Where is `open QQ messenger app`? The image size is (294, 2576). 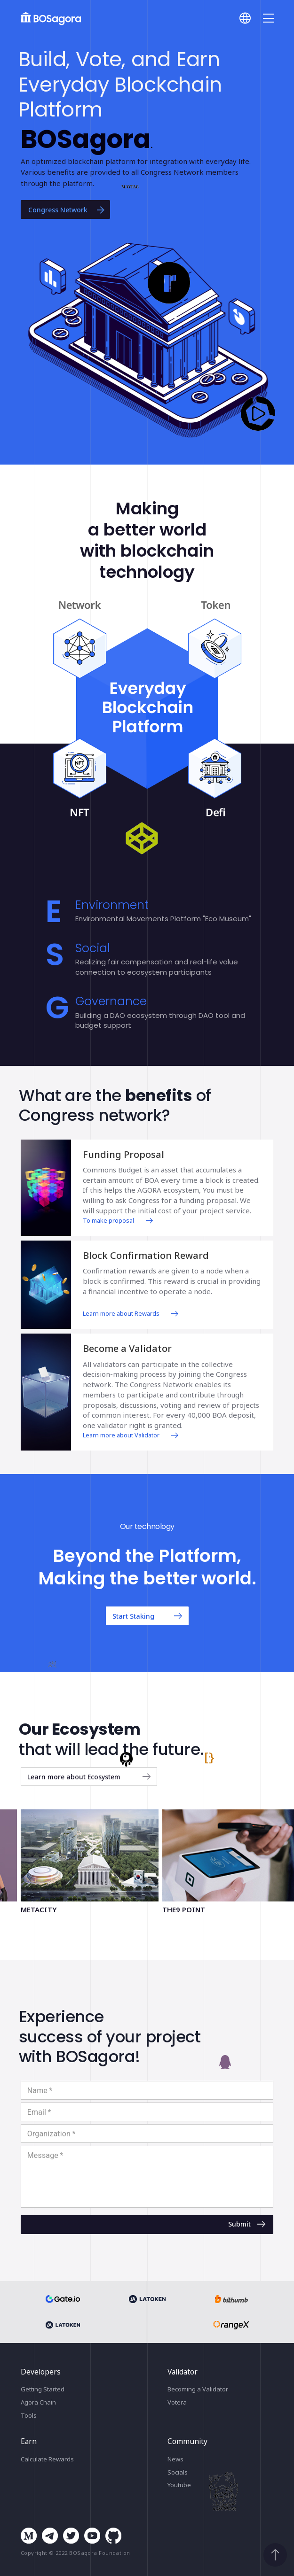
open QQ messenger app is located at coordinates (225, 2062).